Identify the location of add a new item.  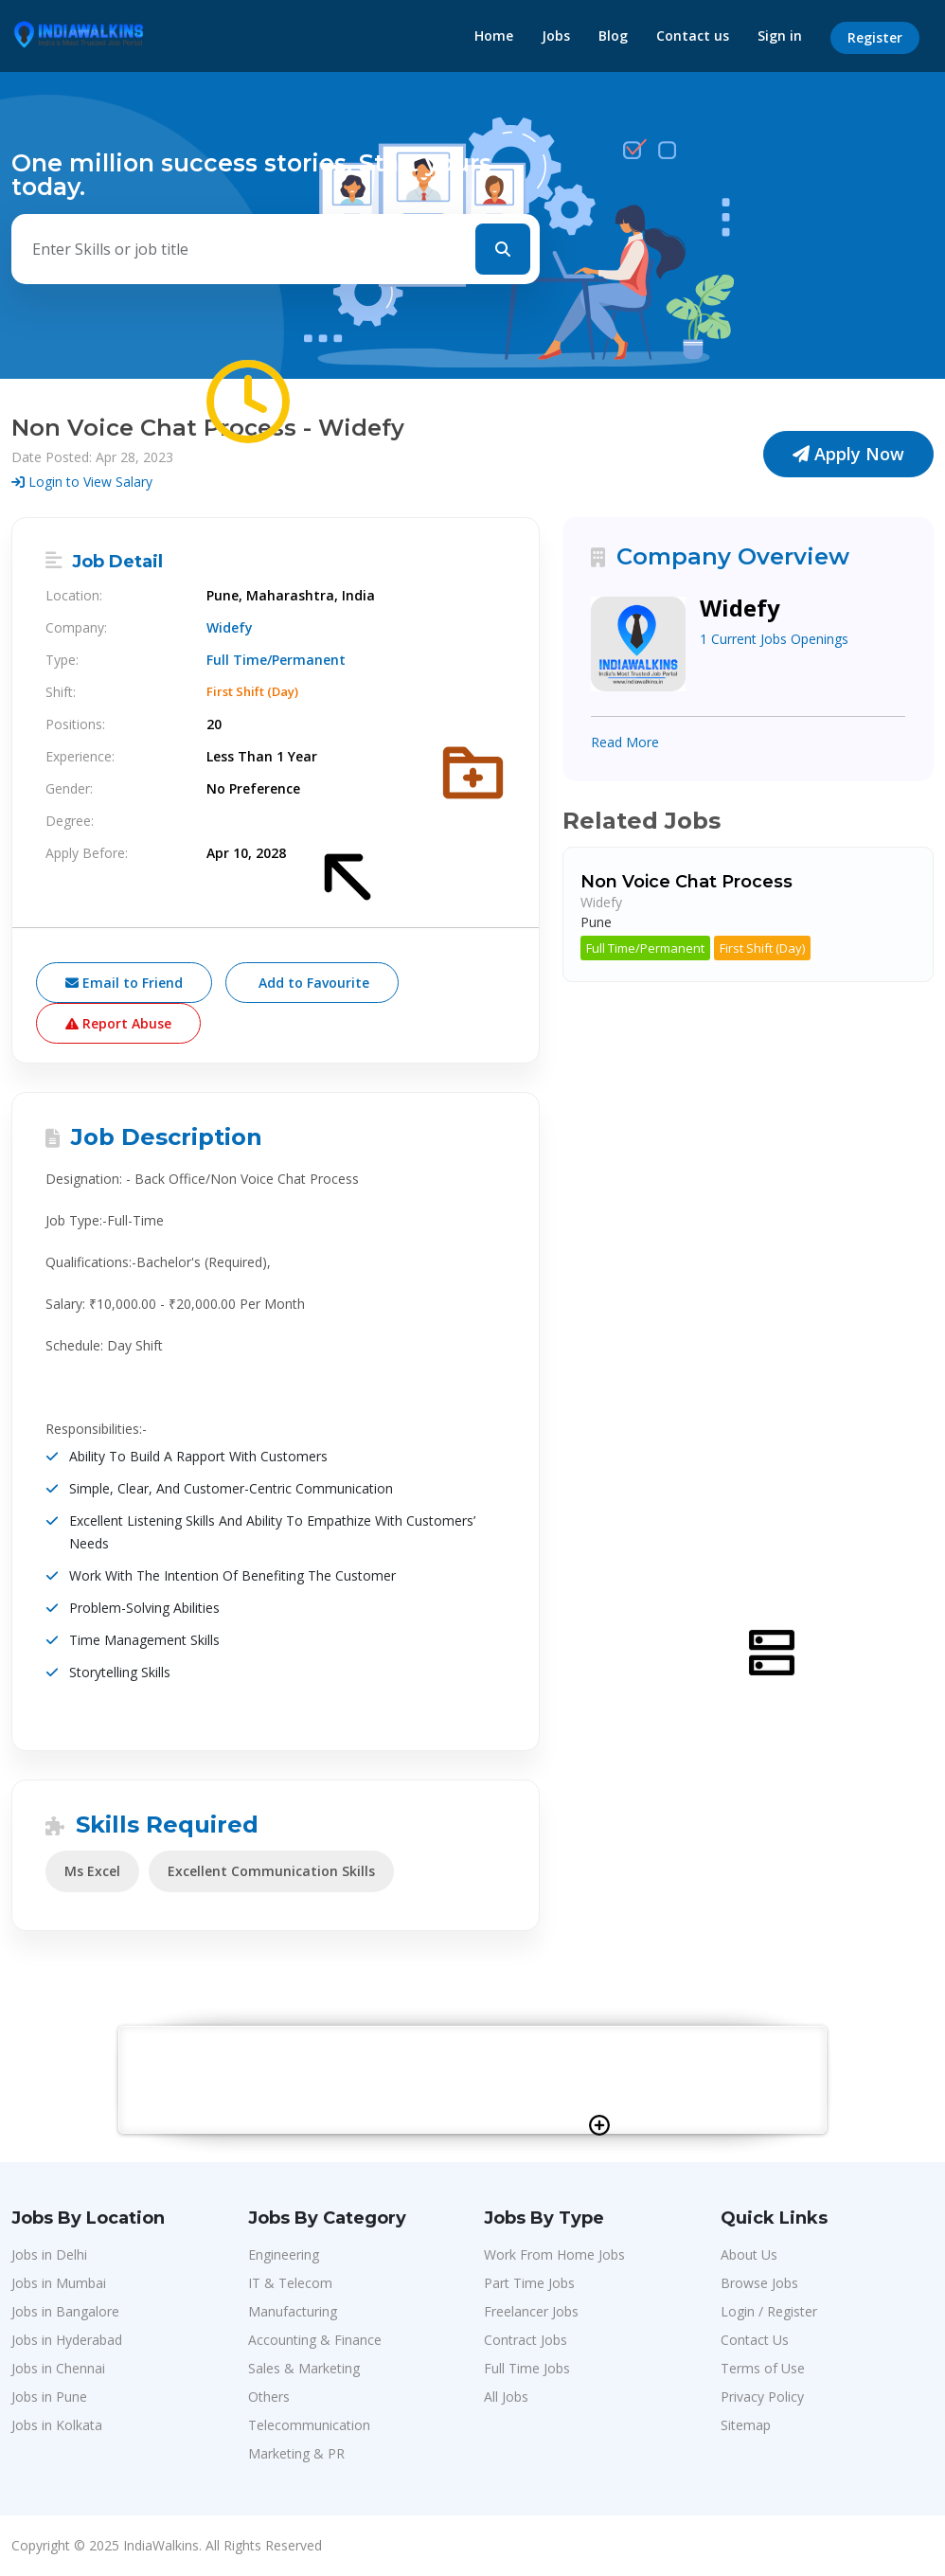
(599, 2125).